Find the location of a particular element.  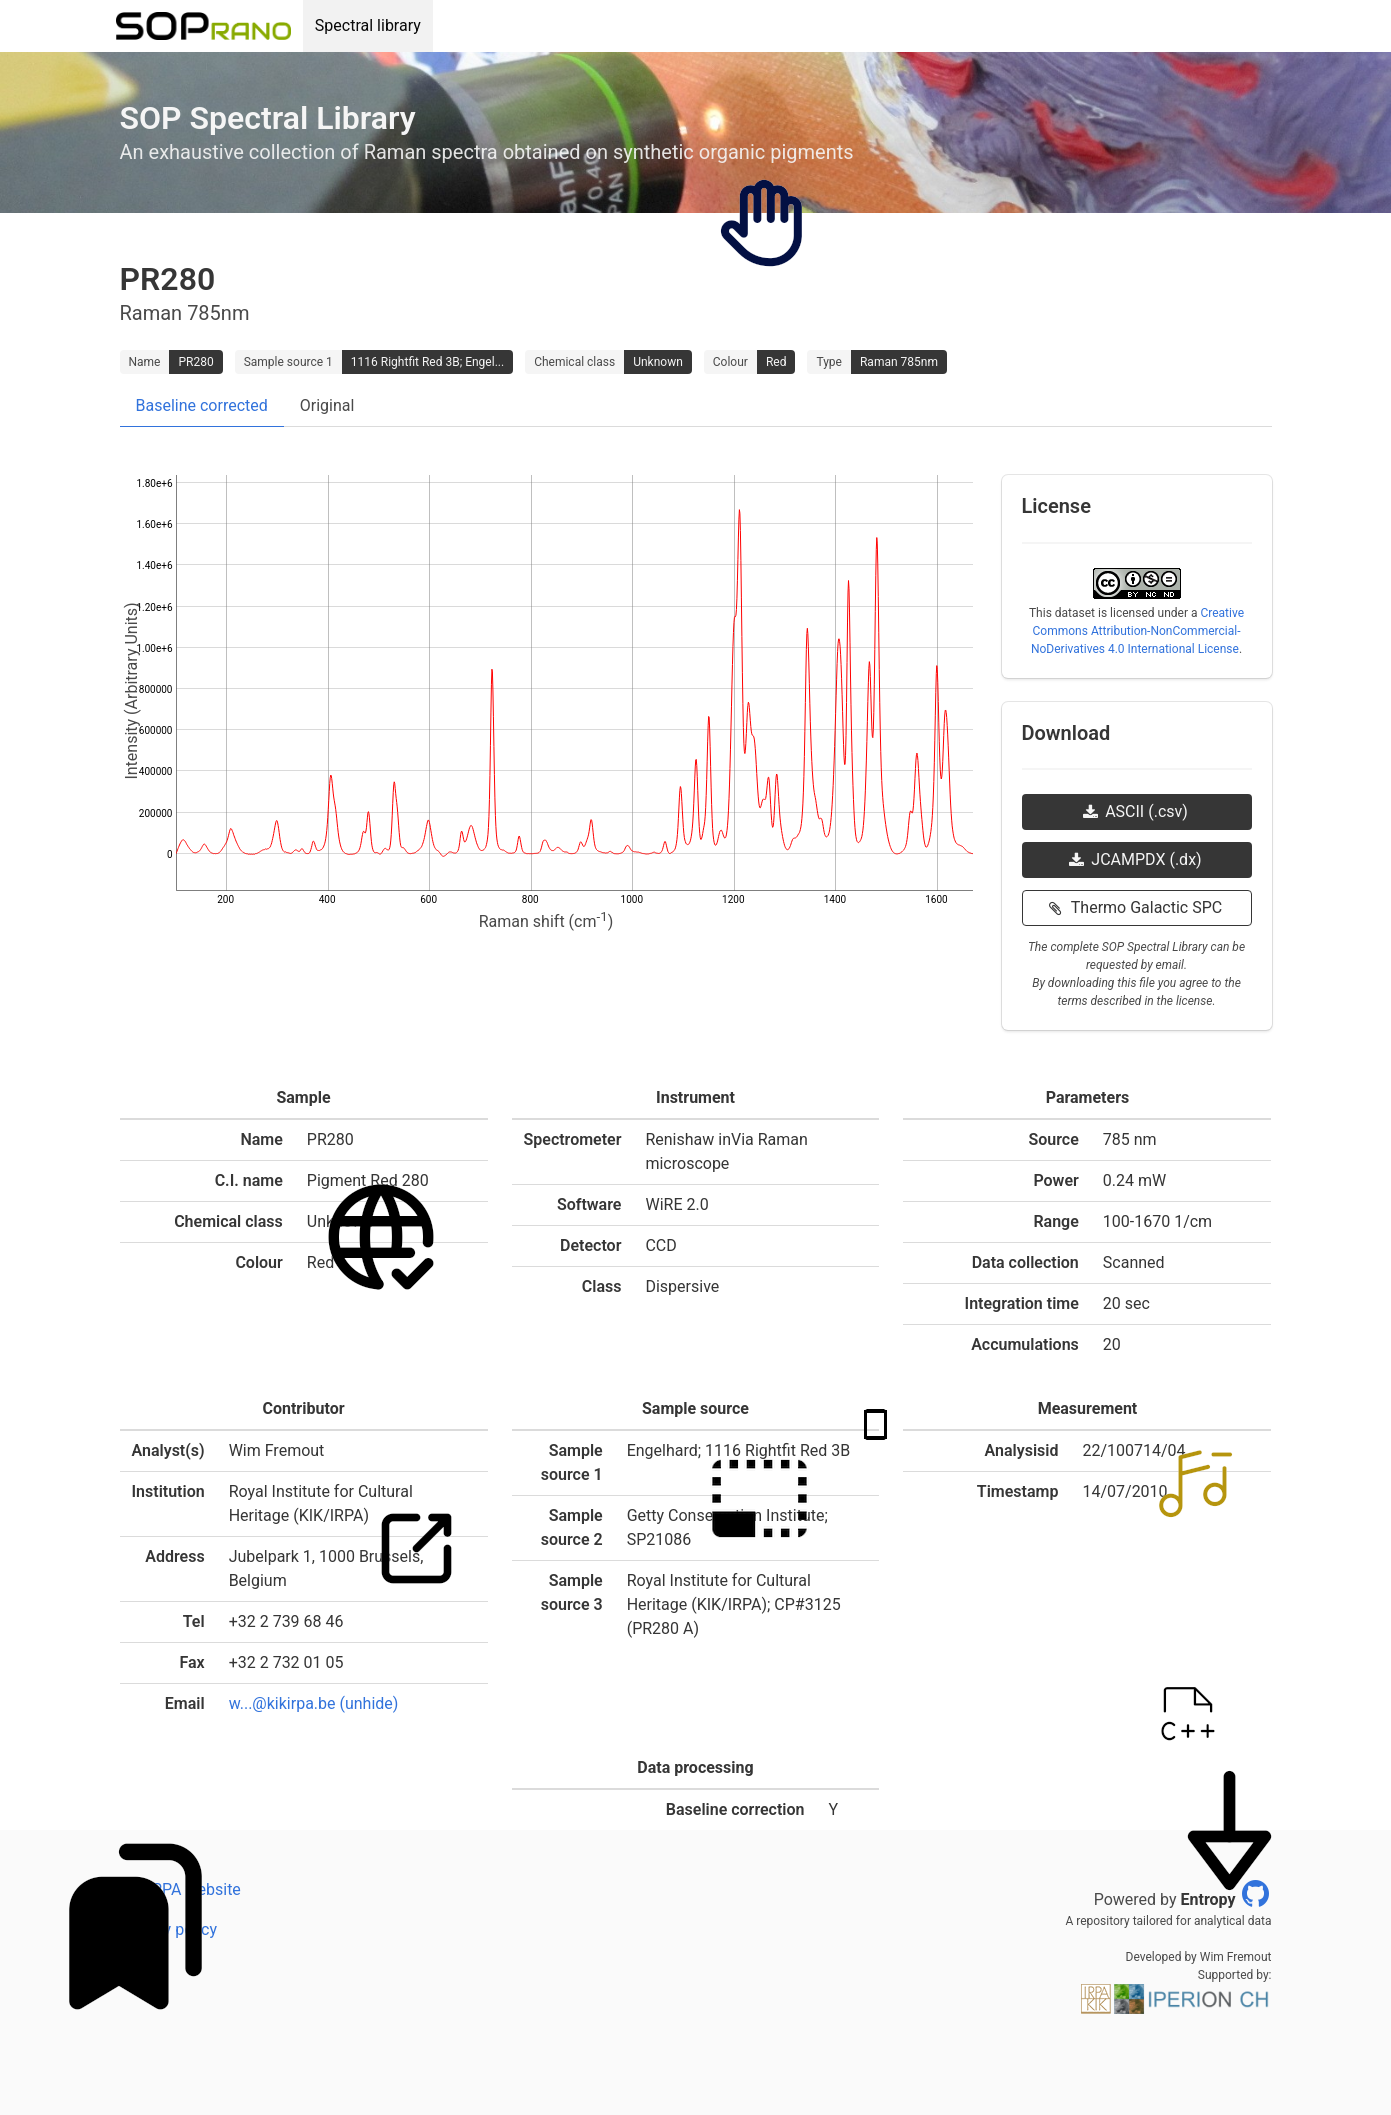

crop image to portrait orientation is located at coordinates (875, 1424).